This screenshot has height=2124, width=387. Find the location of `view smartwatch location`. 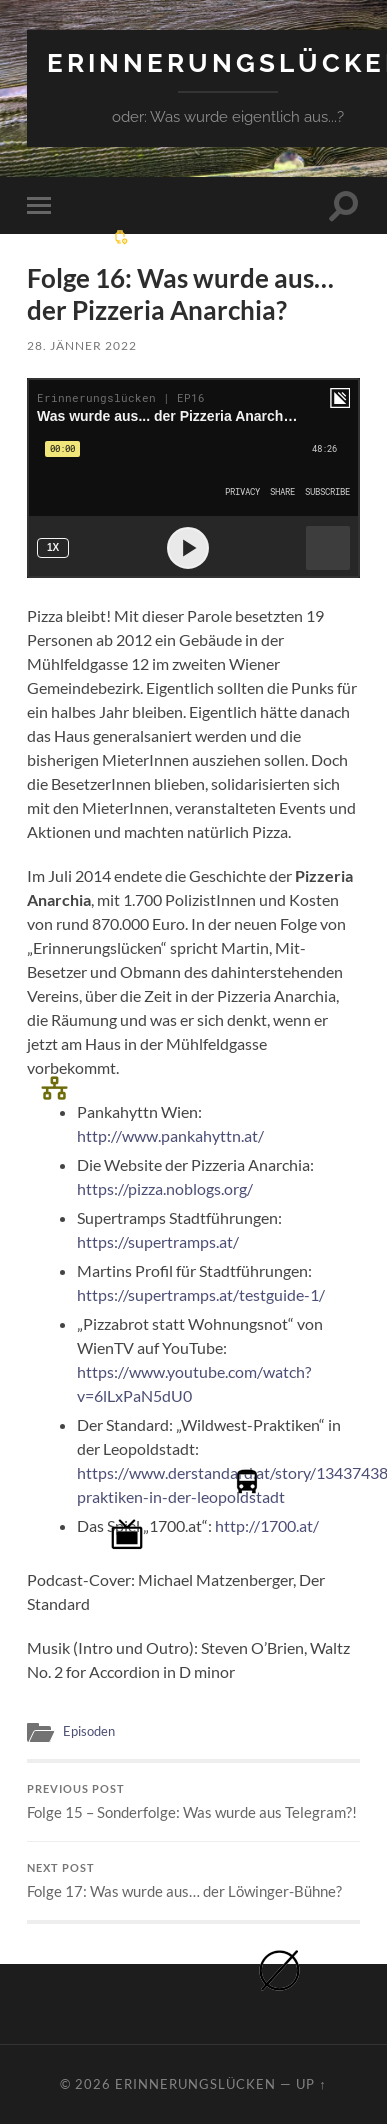

view smartwatch location is located at coordinates (120, 237).